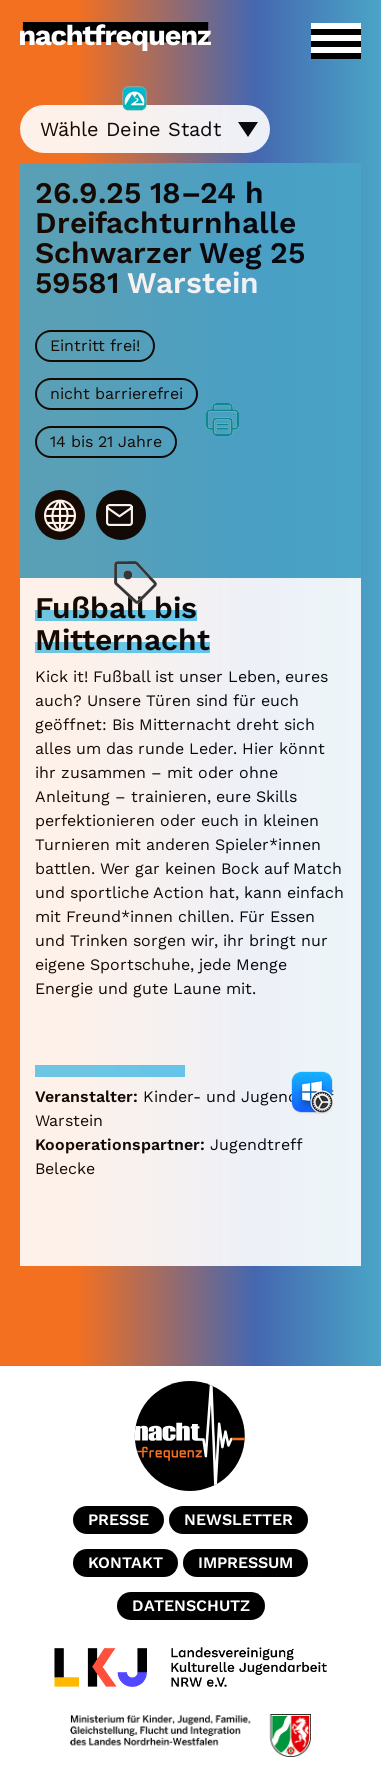  What do you see at coordinates (312, 1092) in the screenshot?
I see `open wine configuration settings` at bounding box center [312, 1092].